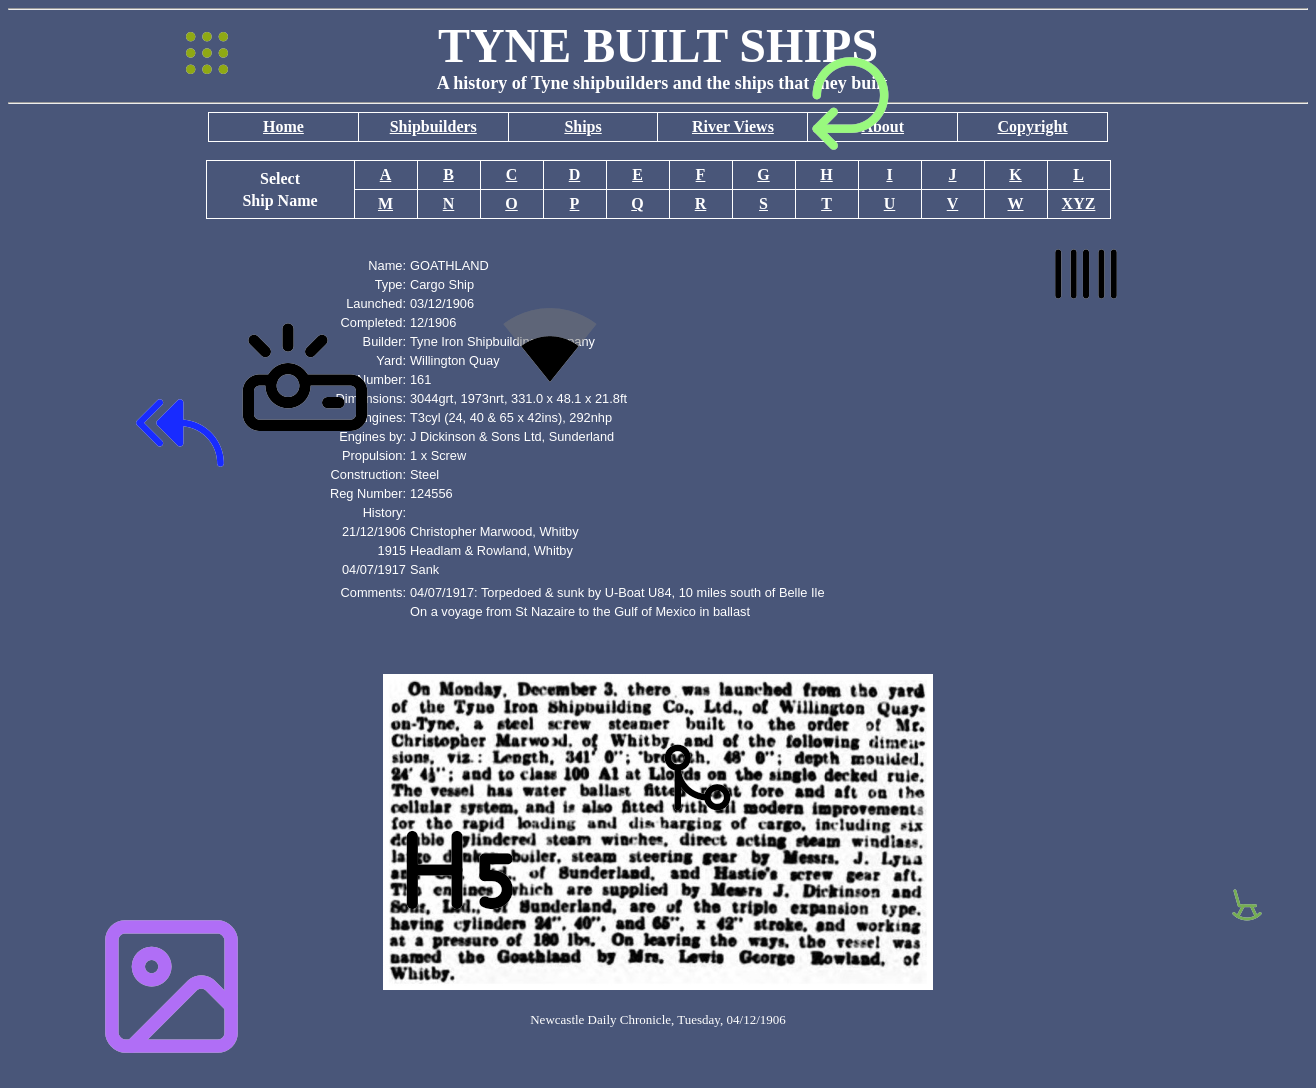 Image resolution: width=1316 pixels, height=1088 pixels. What do you see at coordinates (550, 344) in the screenshot?
I see `indicates weak wifi signal strength` at bounding box center [550, 344].